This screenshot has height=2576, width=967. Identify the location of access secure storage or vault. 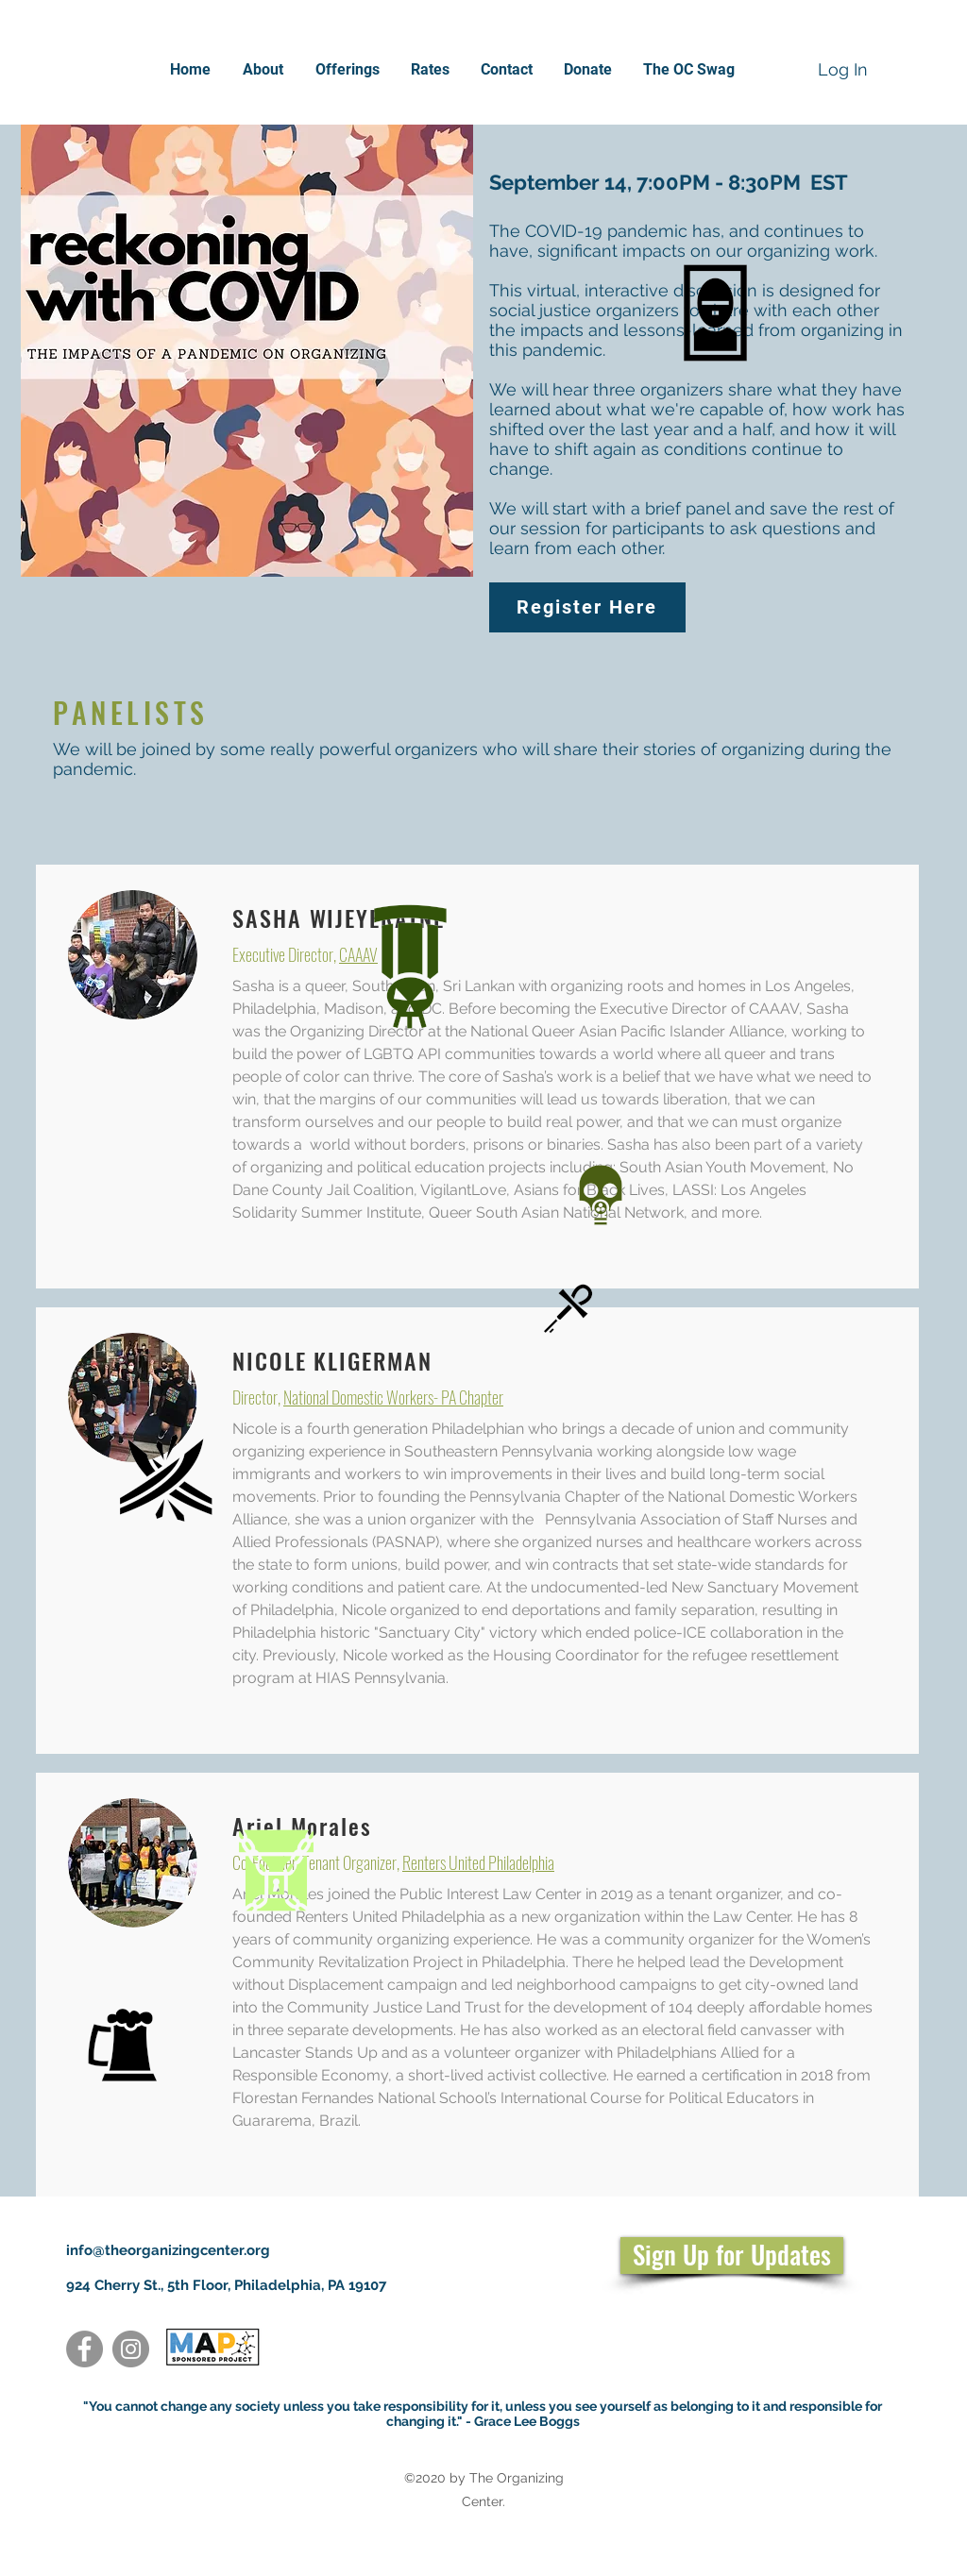
(276, 1870).